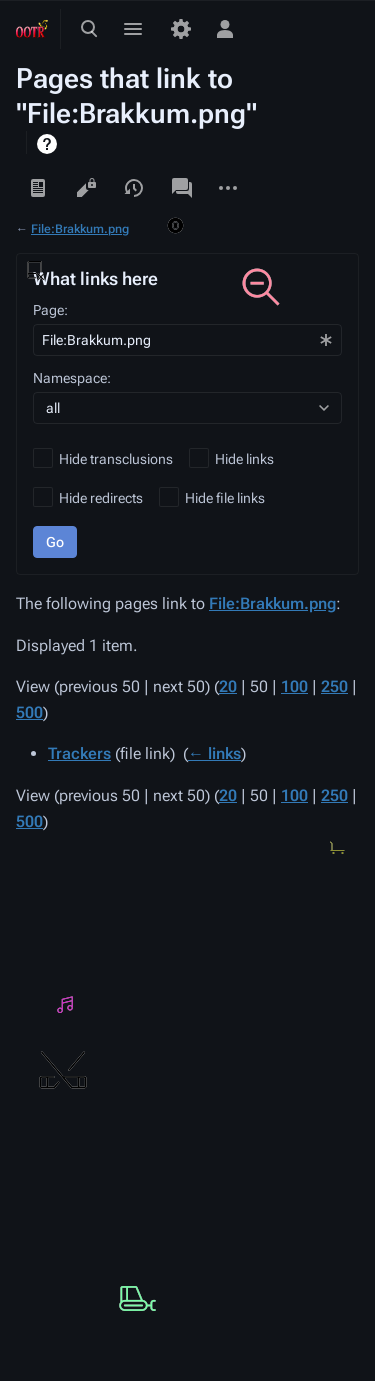 This screenshot has width=375, height=1381. I want to click on view hockey scores or game updates, so click(63, 1070).